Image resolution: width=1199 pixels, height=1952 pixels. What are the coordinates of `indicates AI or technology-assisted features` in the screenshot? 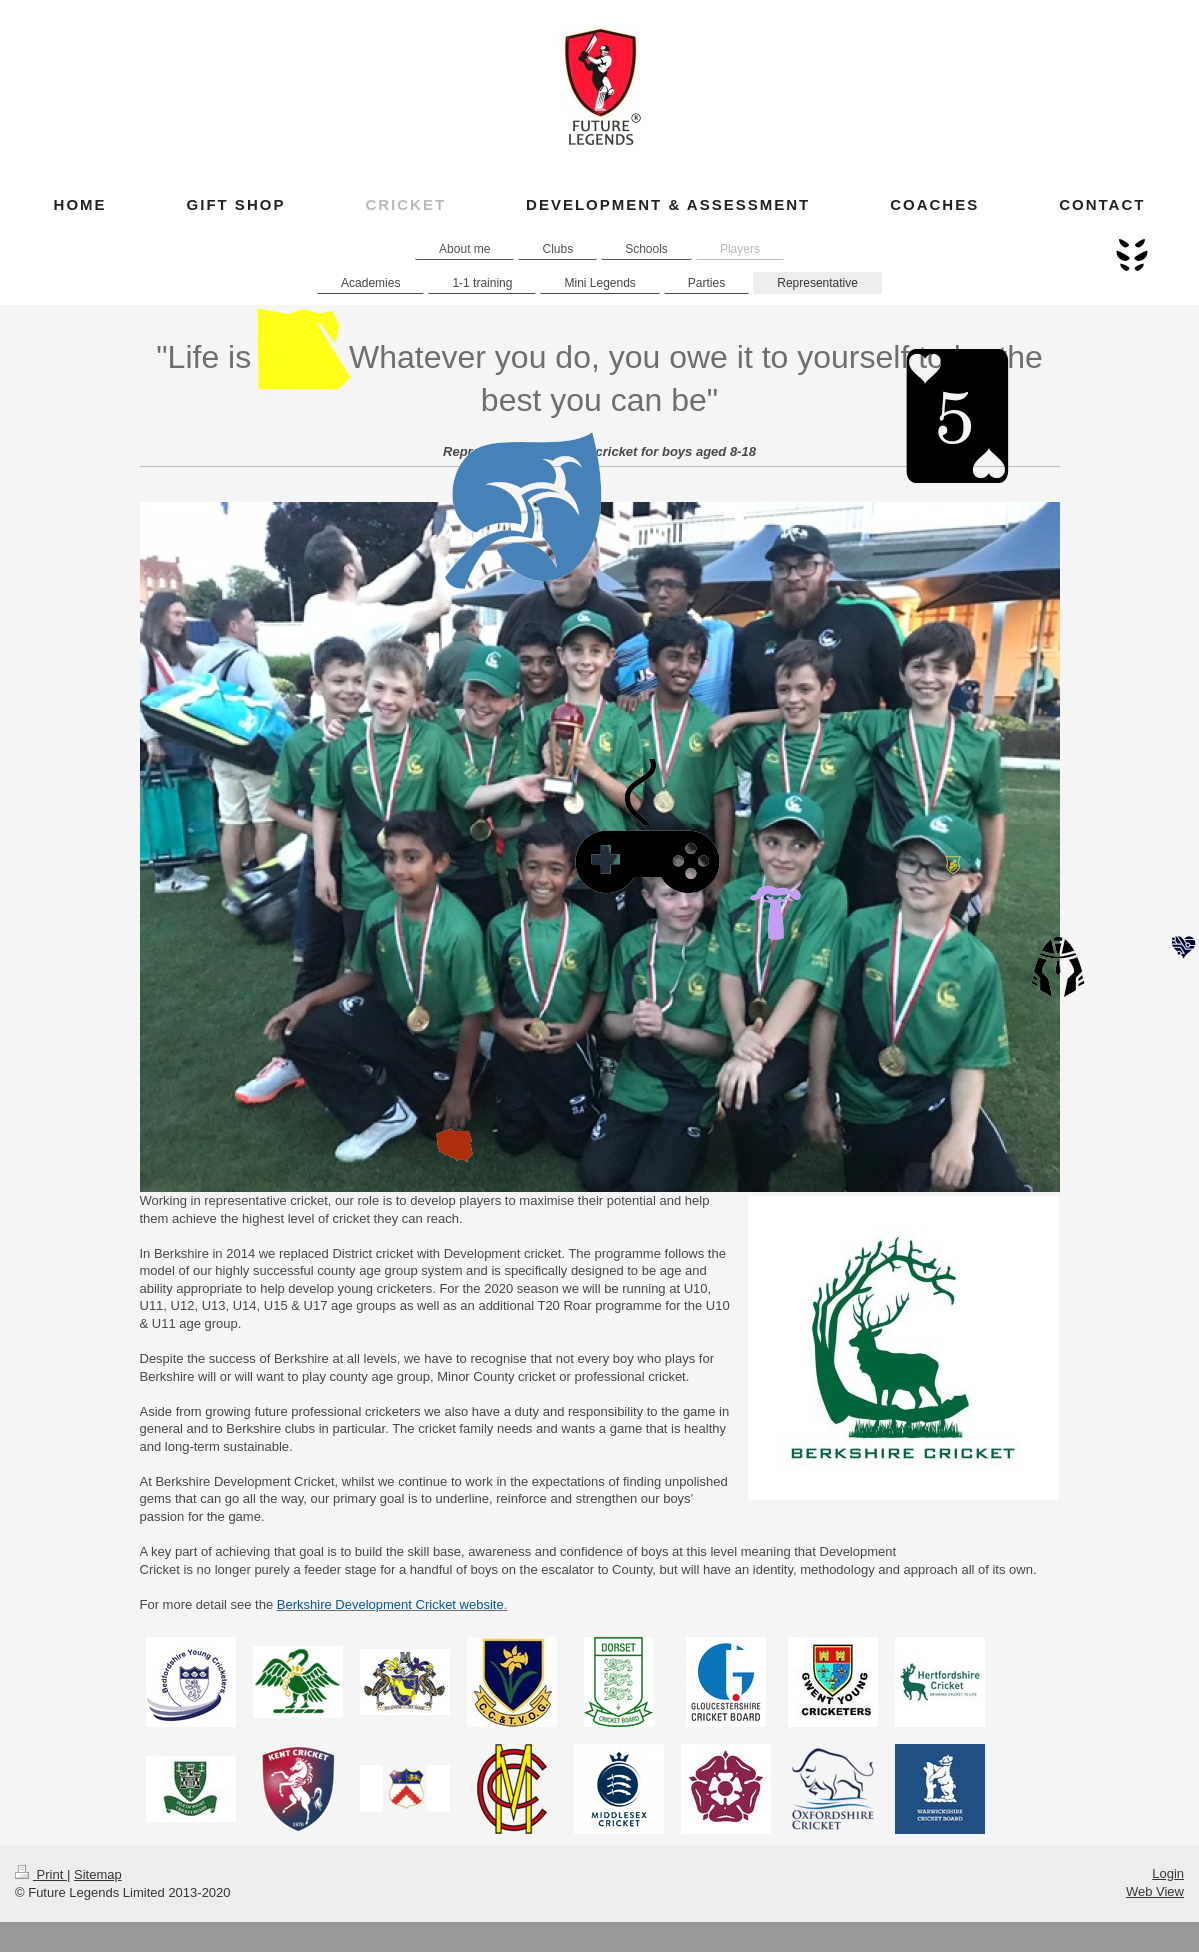 It's located at (1183, 947).